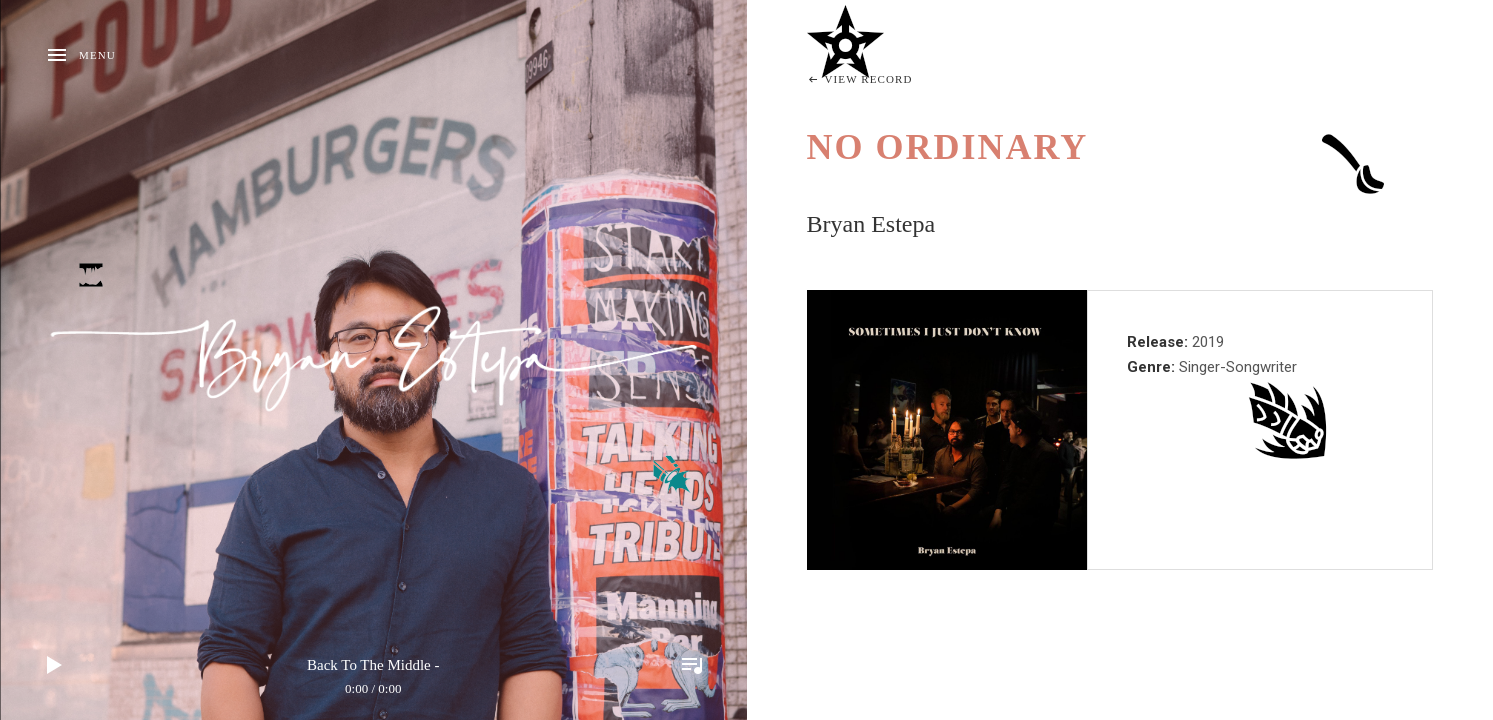 Image resolution: width=1493 pixels, height=720 pixels. I want to click on ice cream scoop tool or utensil icon, so click(1353, 164).